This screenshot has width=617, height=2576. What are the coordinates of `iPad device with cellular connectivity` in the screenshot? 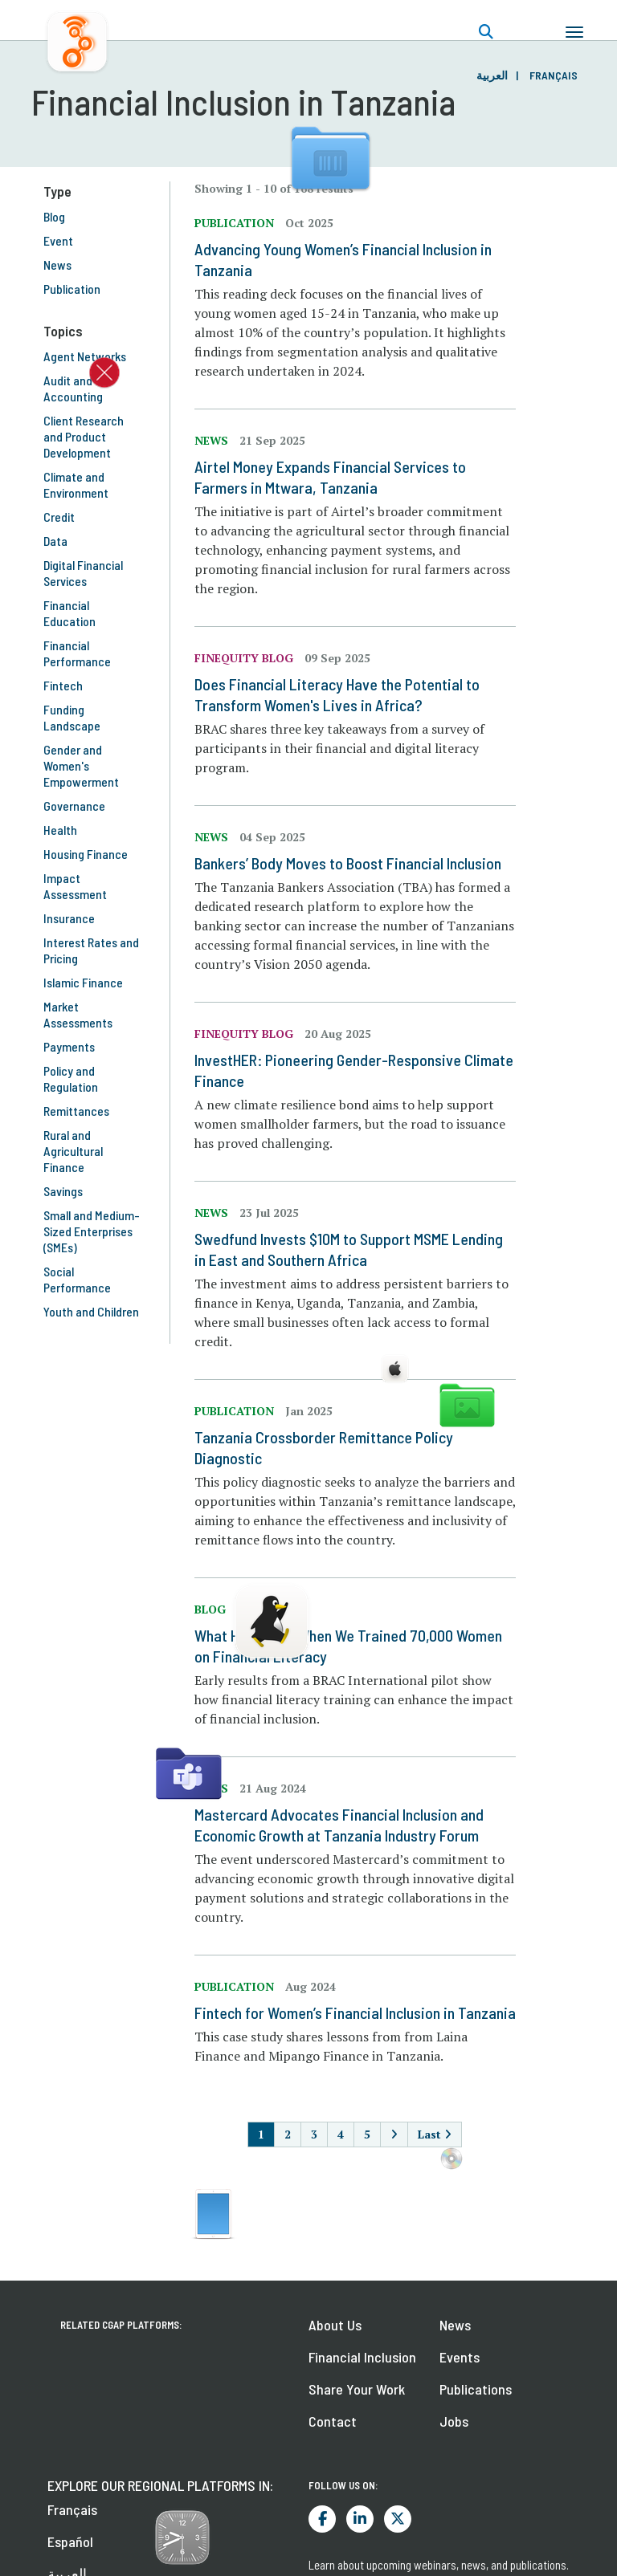 It's located at (213, 2213).